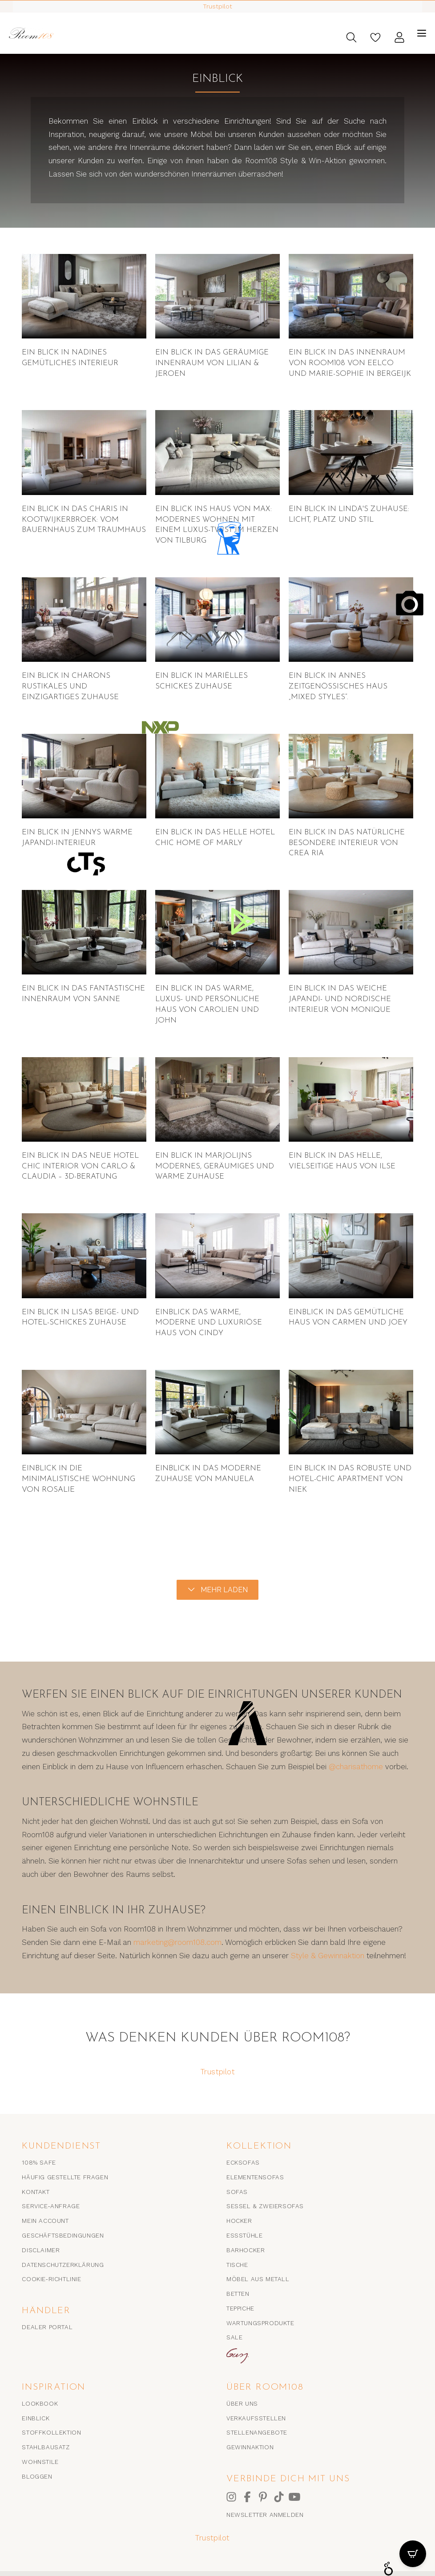 Image resolution: width=435 pixels, height=2576 pixels. I want to click on open FiveM game modification client, so click(247, 1723).